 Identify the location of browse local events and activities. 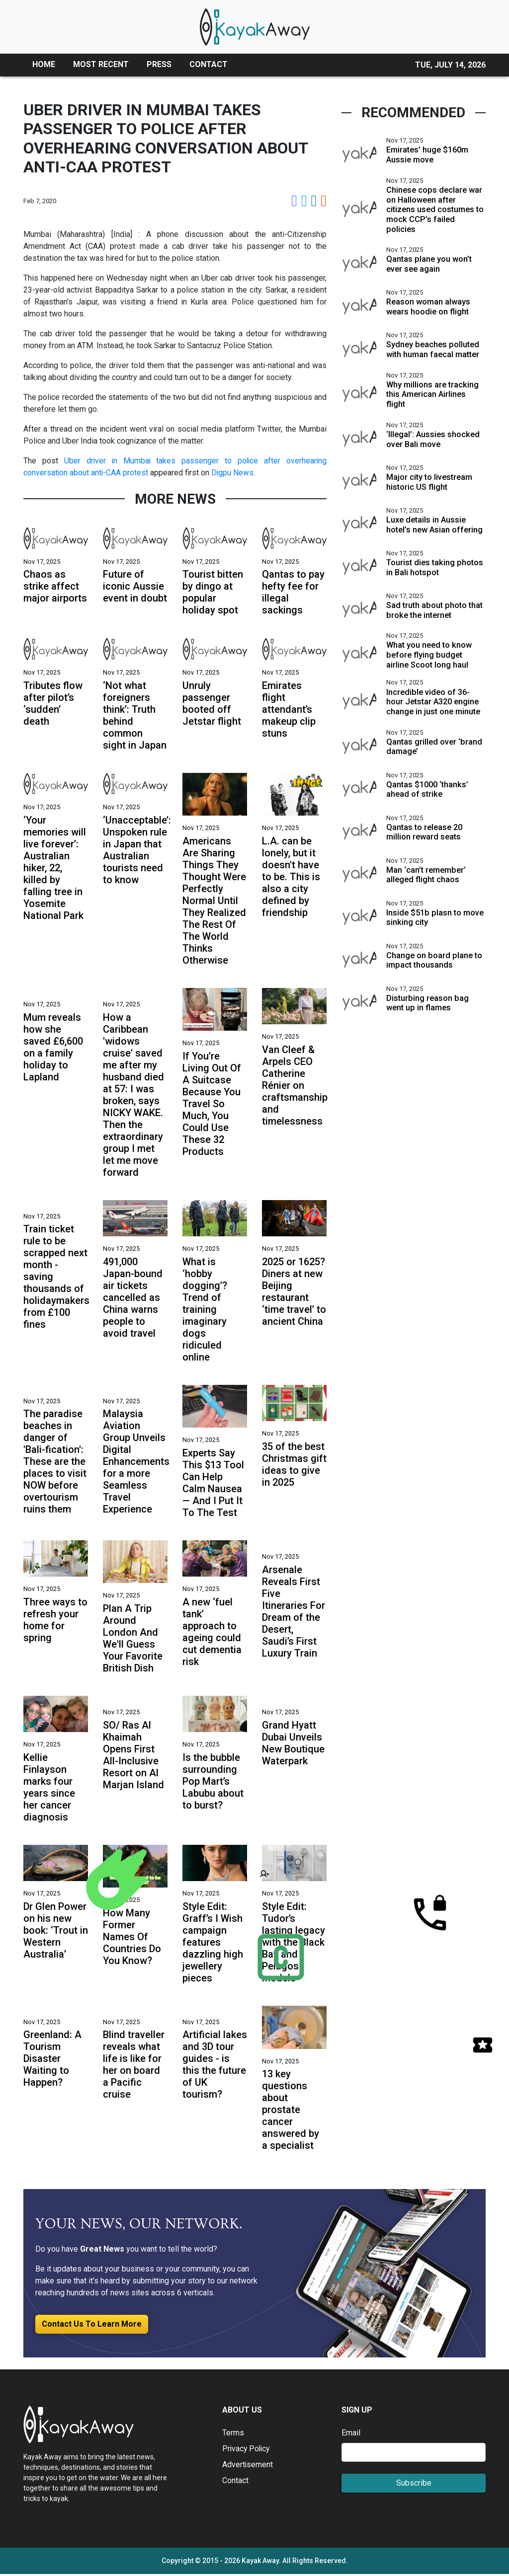
(483, 2045).